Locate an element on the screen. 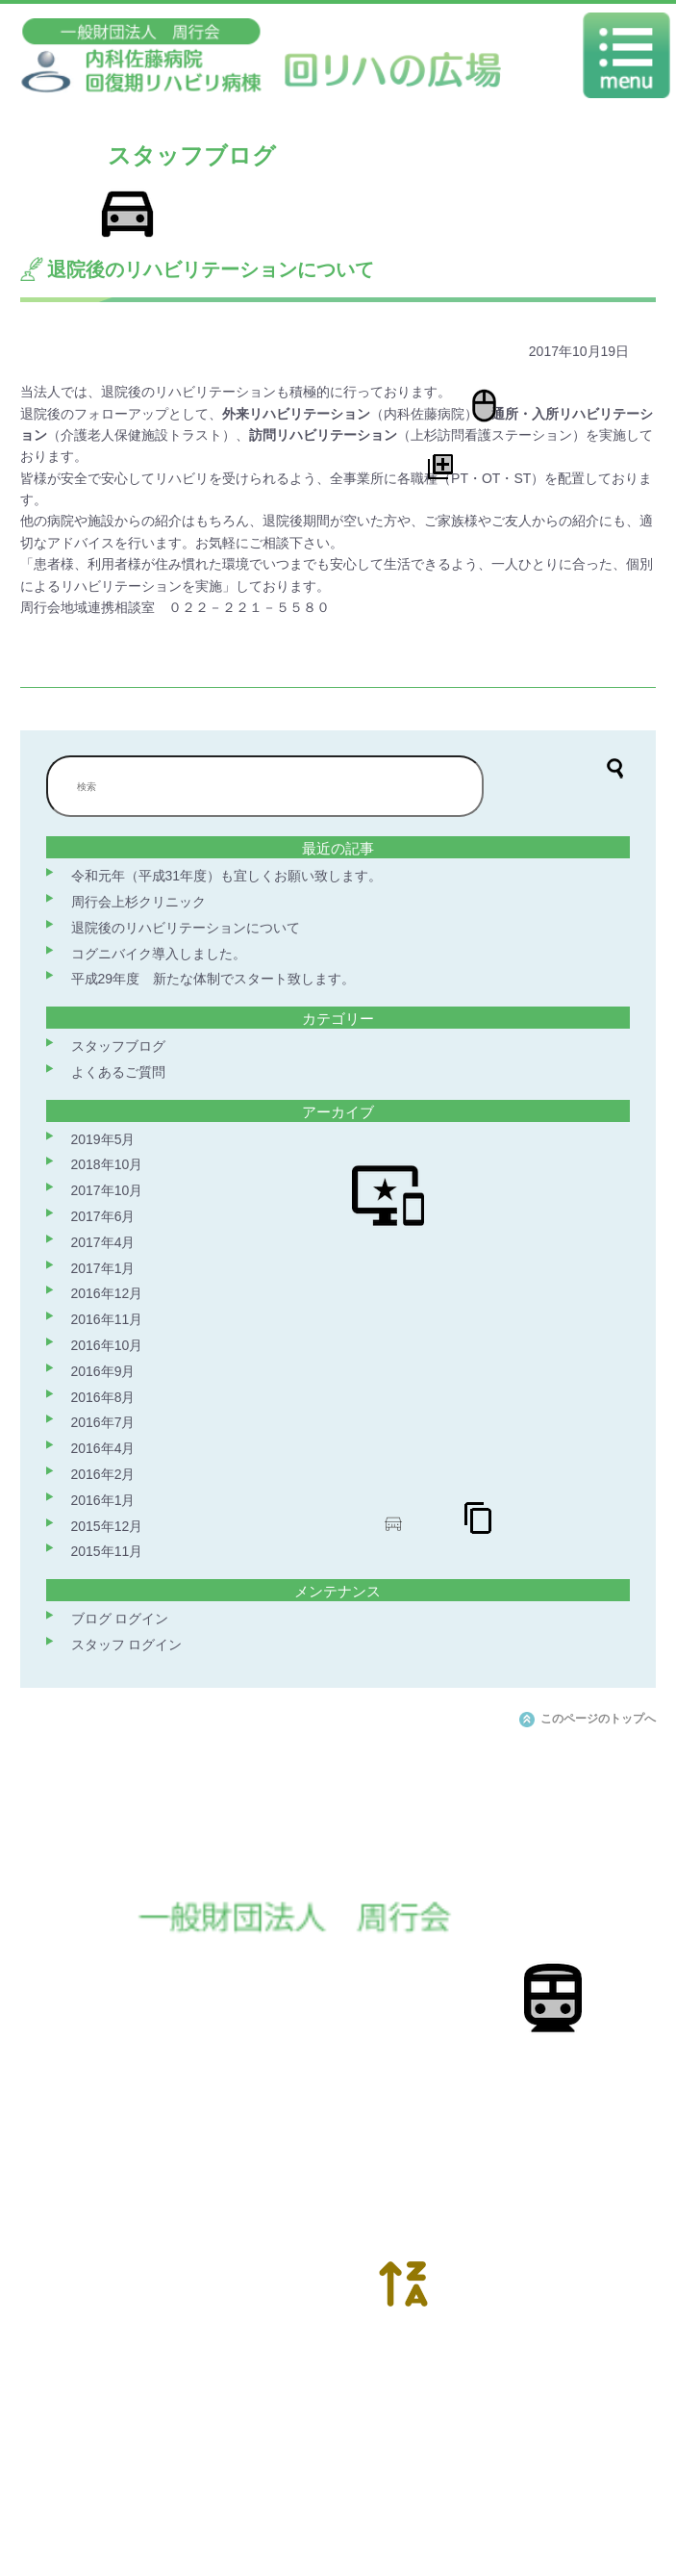 This screenshot has width=676, height=2576. time to leave reminder for your commute is located at coordinates (127, 214).